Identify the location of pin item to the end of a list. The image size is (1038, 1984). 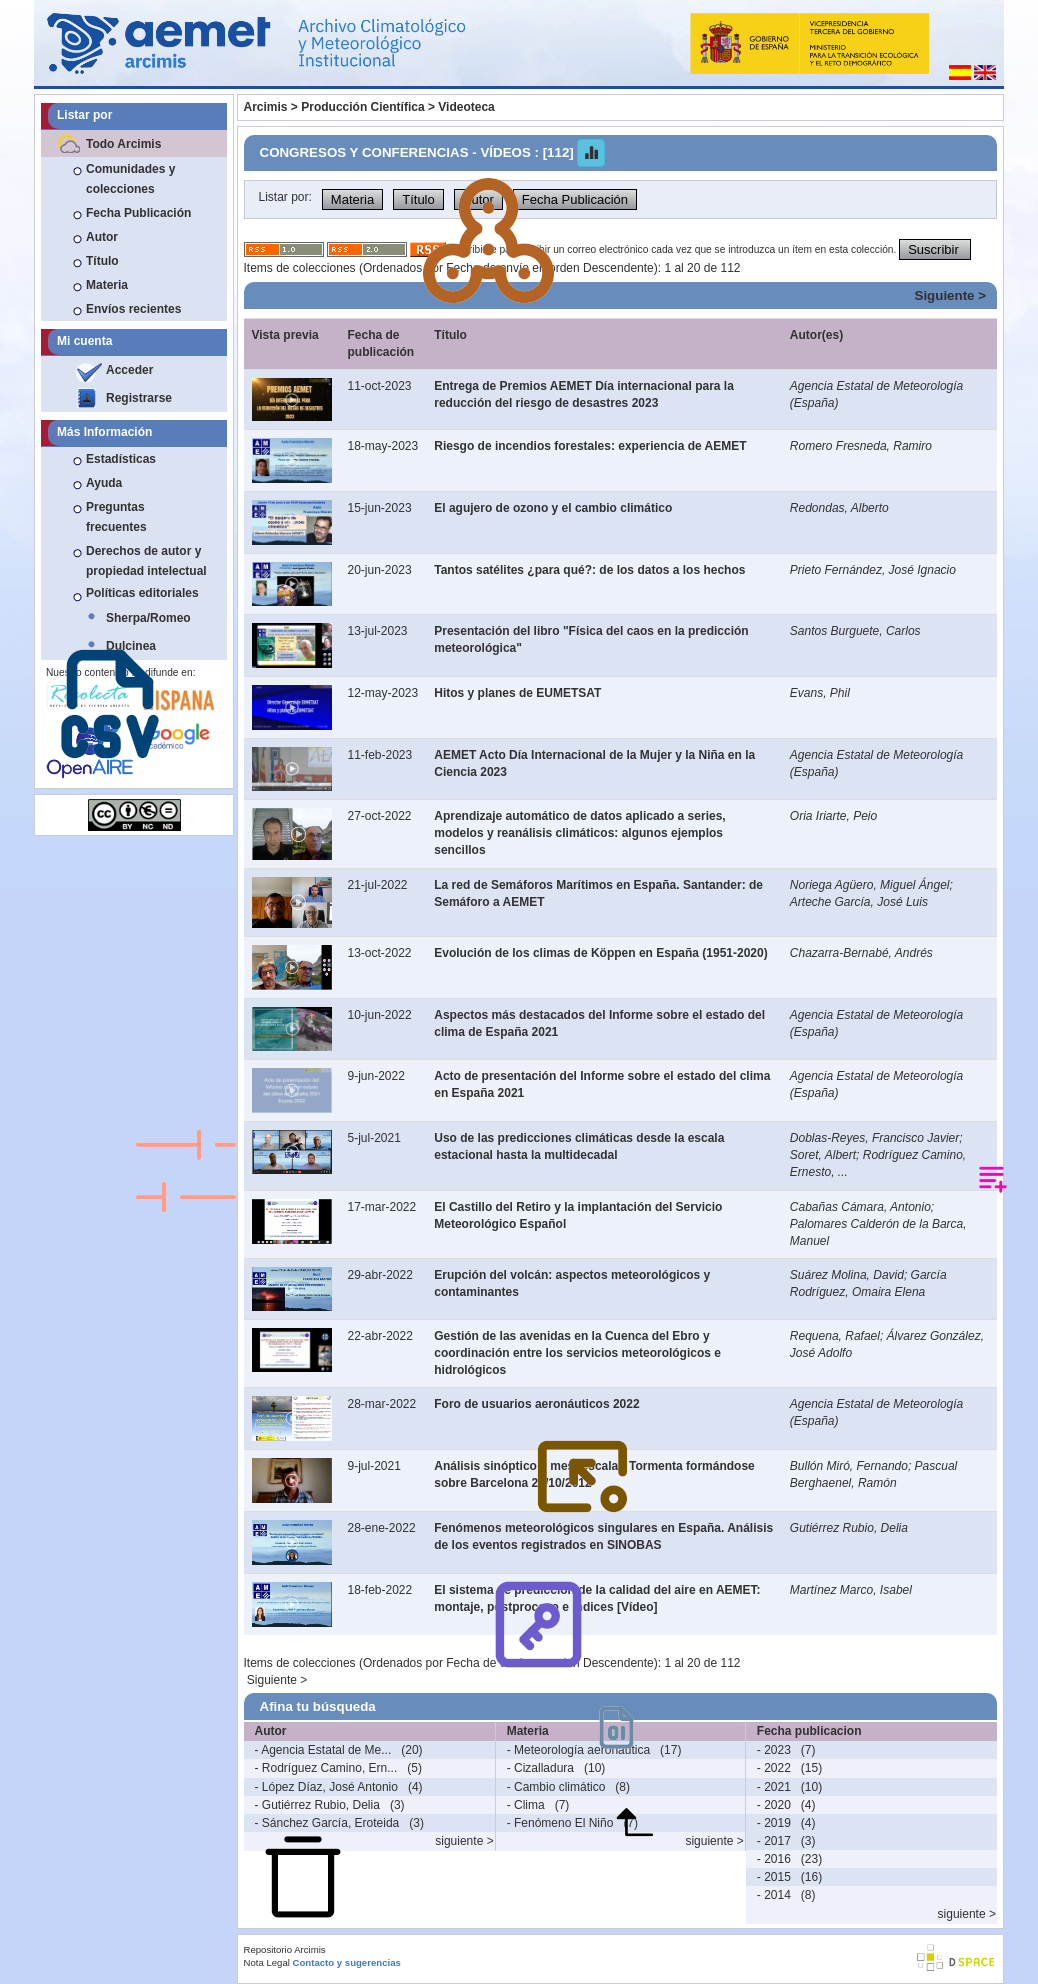
(582, 1476).